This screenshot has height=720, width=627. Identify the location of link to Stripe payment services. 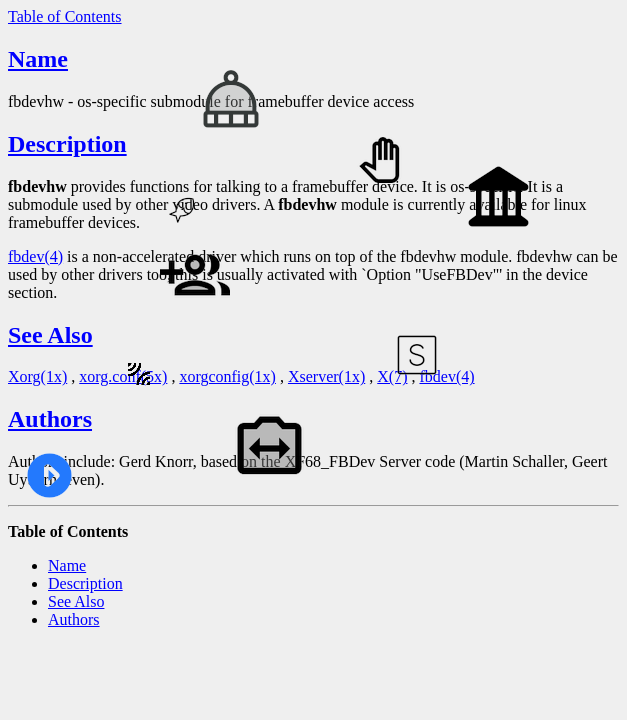
(417, 355).